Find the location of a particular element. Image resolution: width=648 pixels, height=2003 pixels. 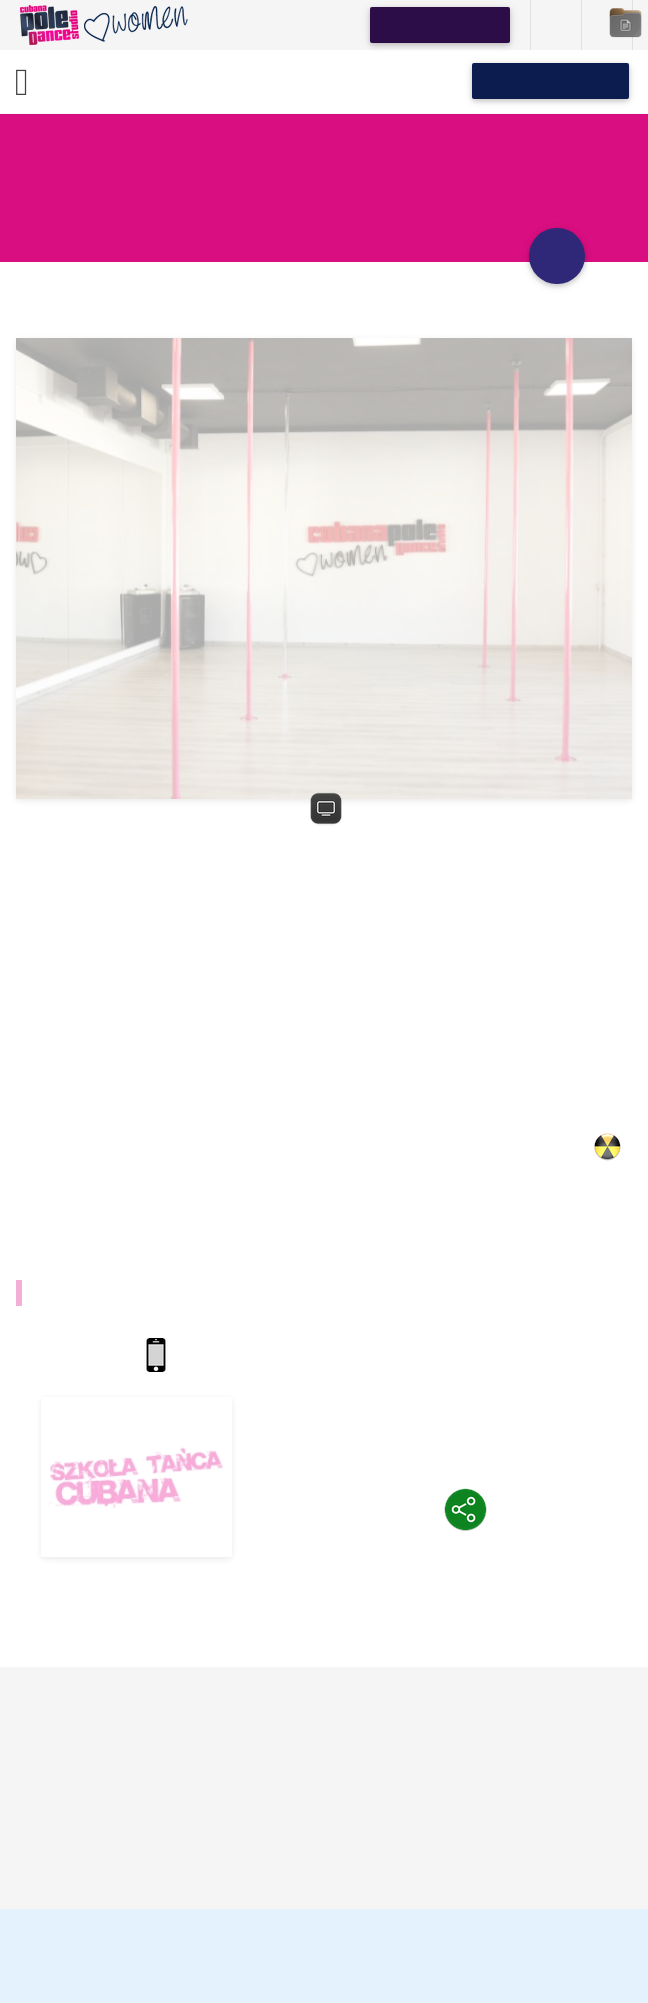

view connected iPhone device is located at coordinates (156, 1355).